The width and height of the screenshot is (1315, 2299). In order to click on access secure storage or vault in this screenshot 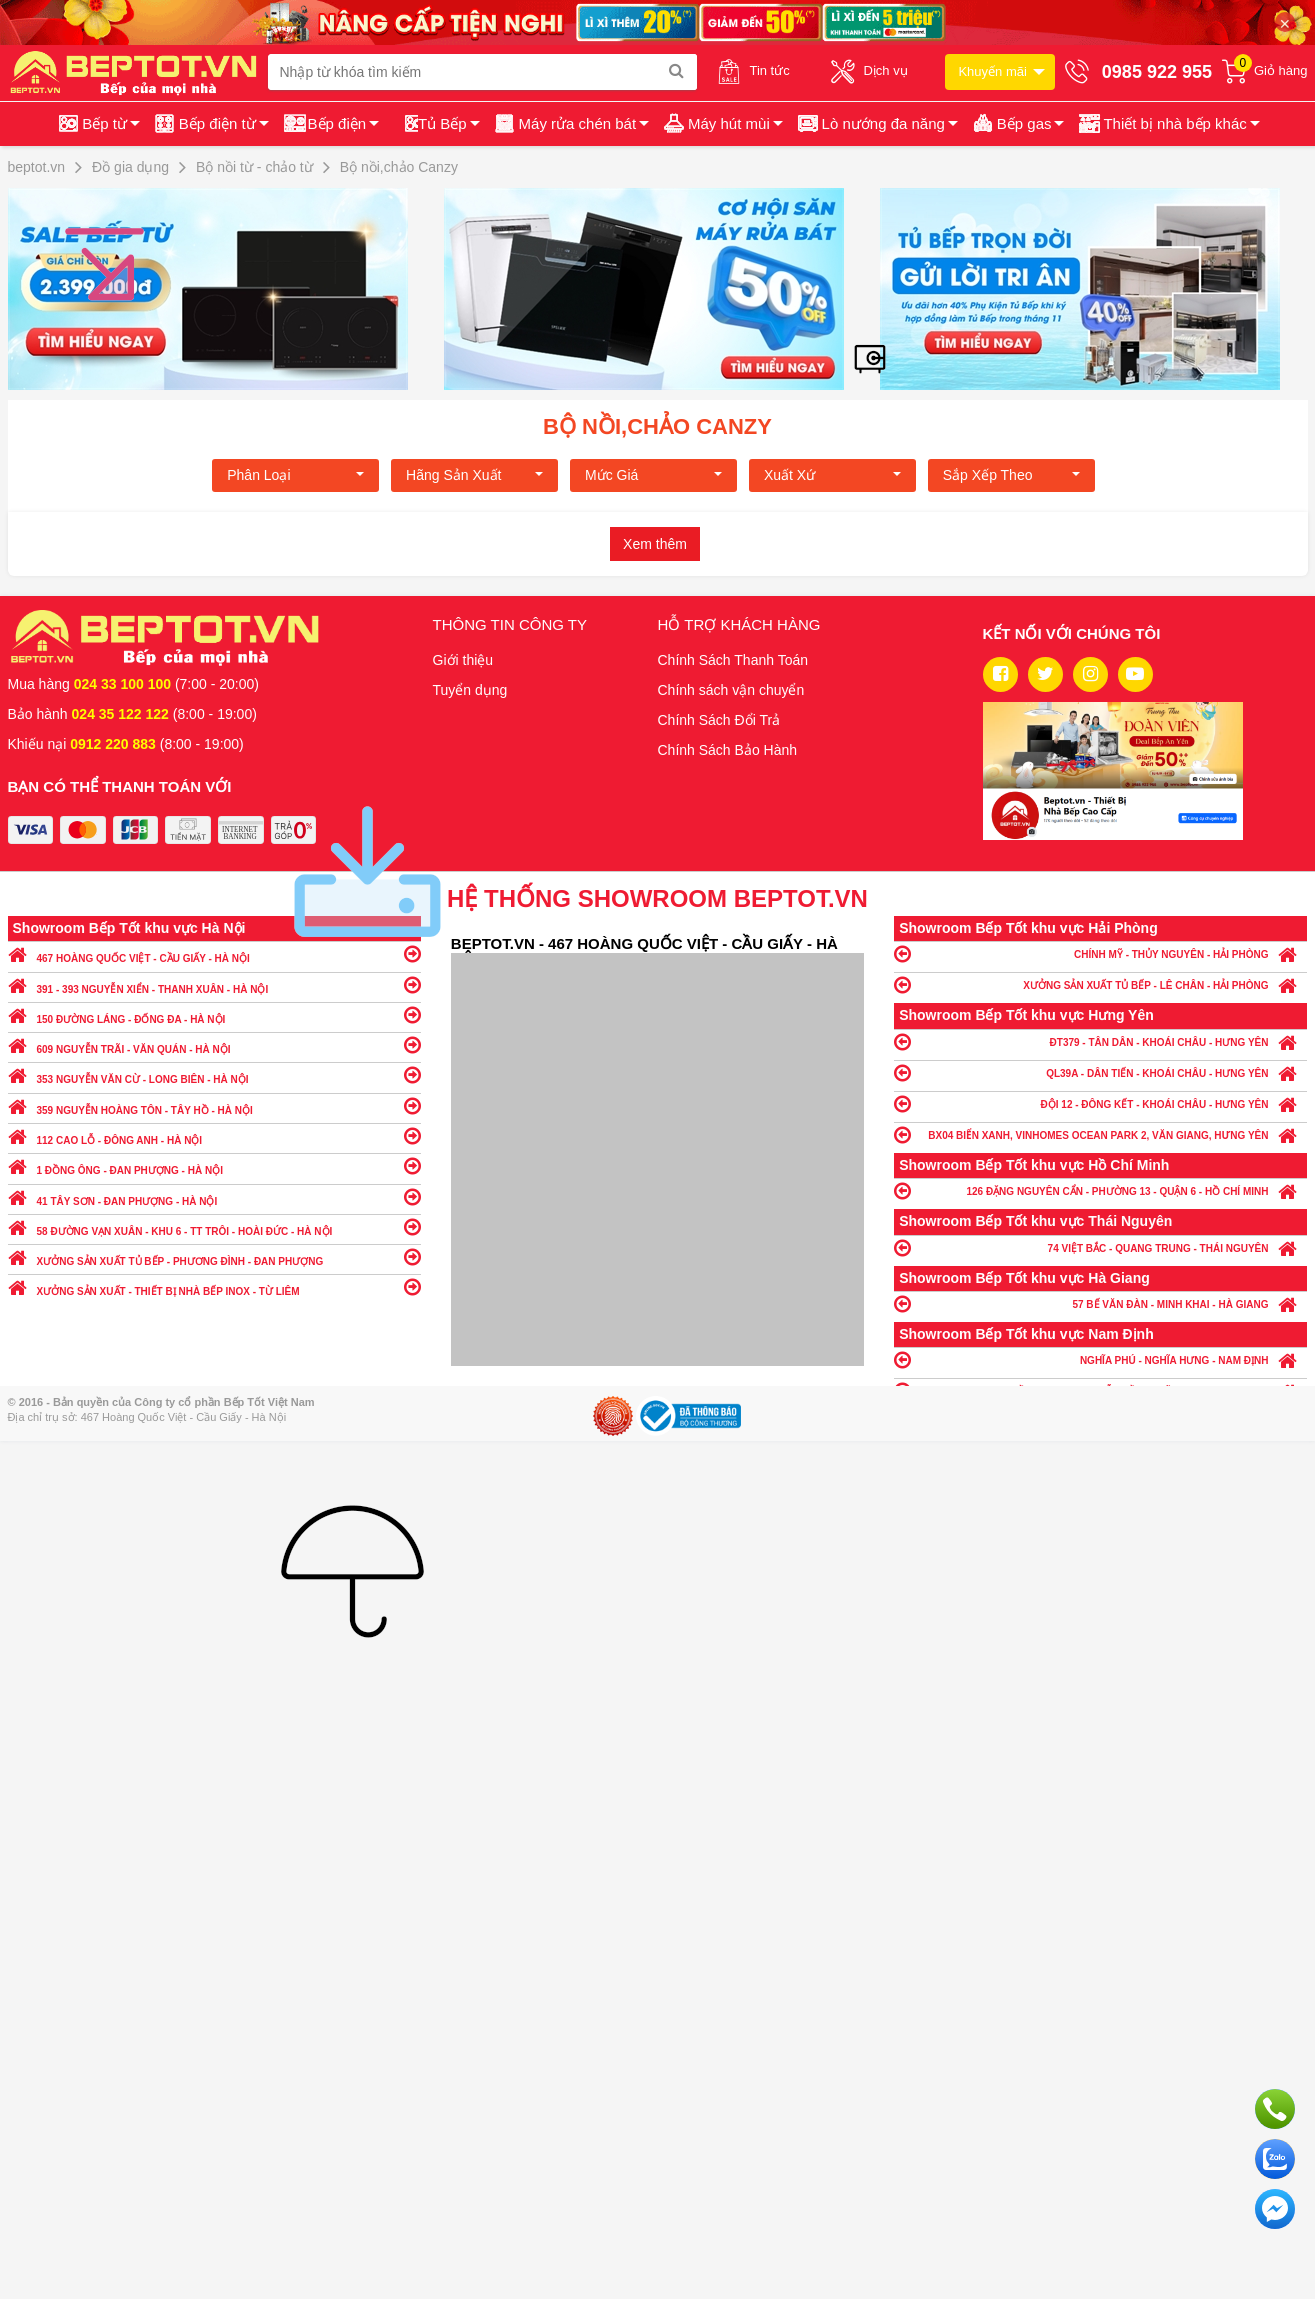, I will do `click(870, 358)`.